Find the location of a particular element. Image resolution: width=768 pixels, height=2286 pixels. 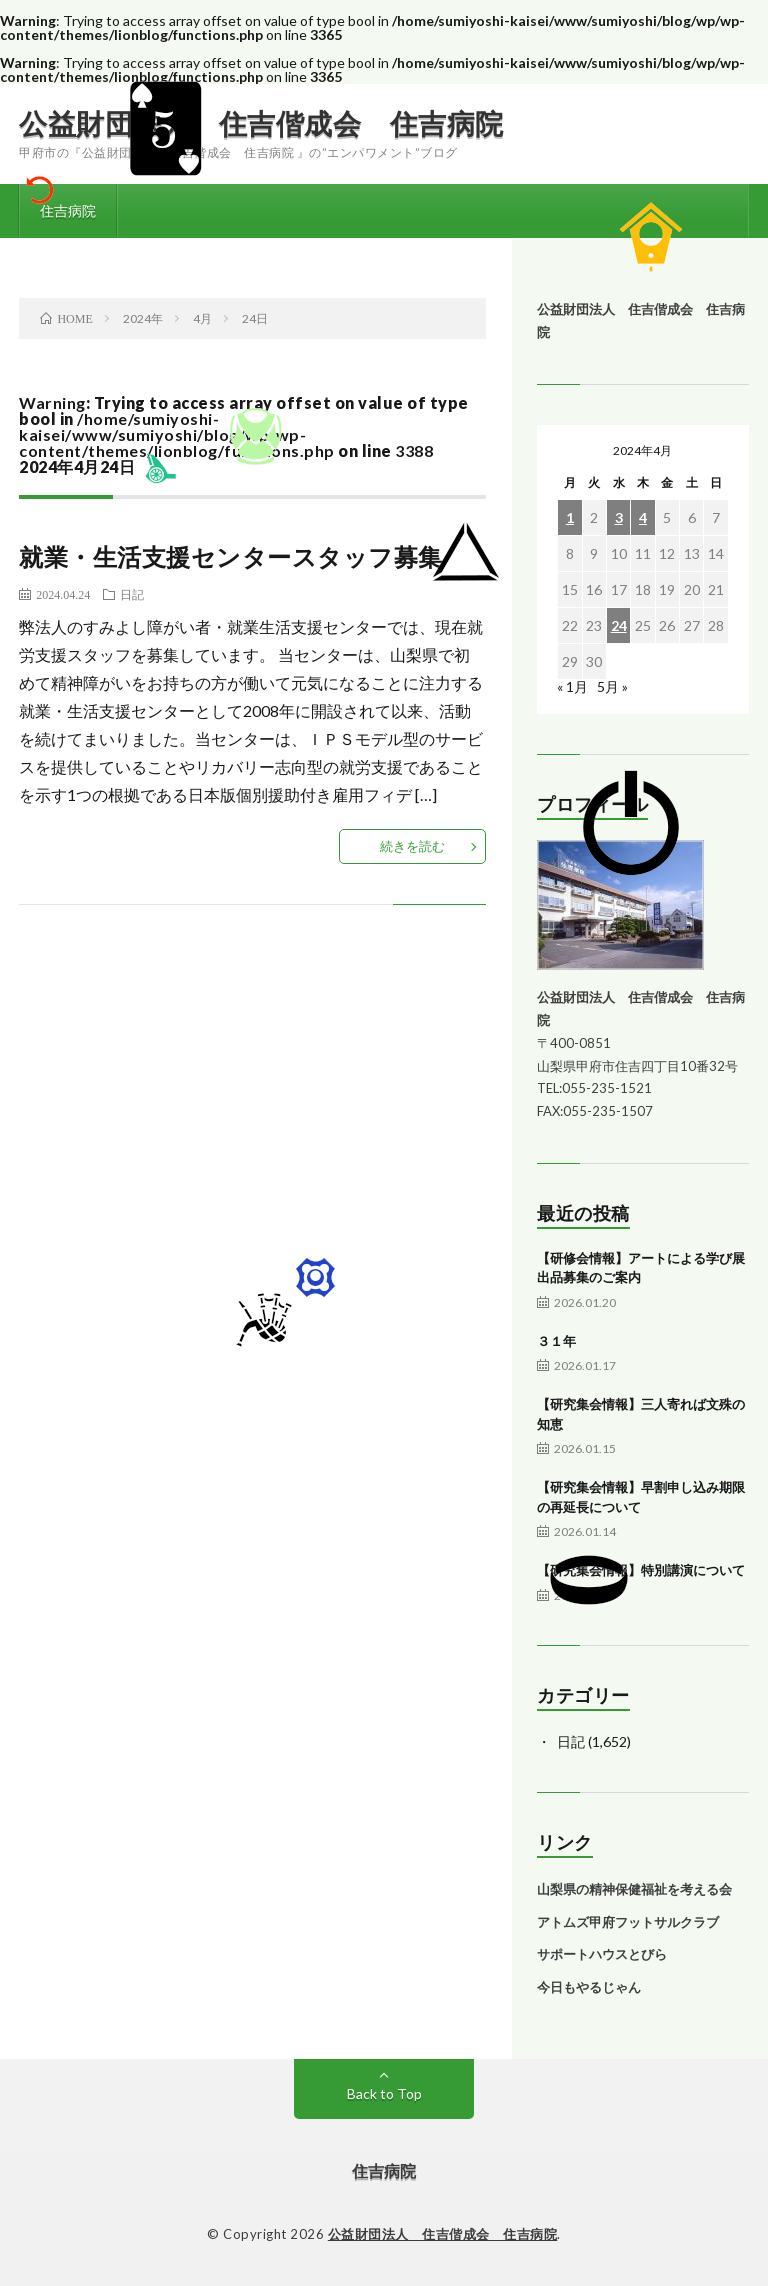

access pet or wildlife features is located at coordinates (651, 237).